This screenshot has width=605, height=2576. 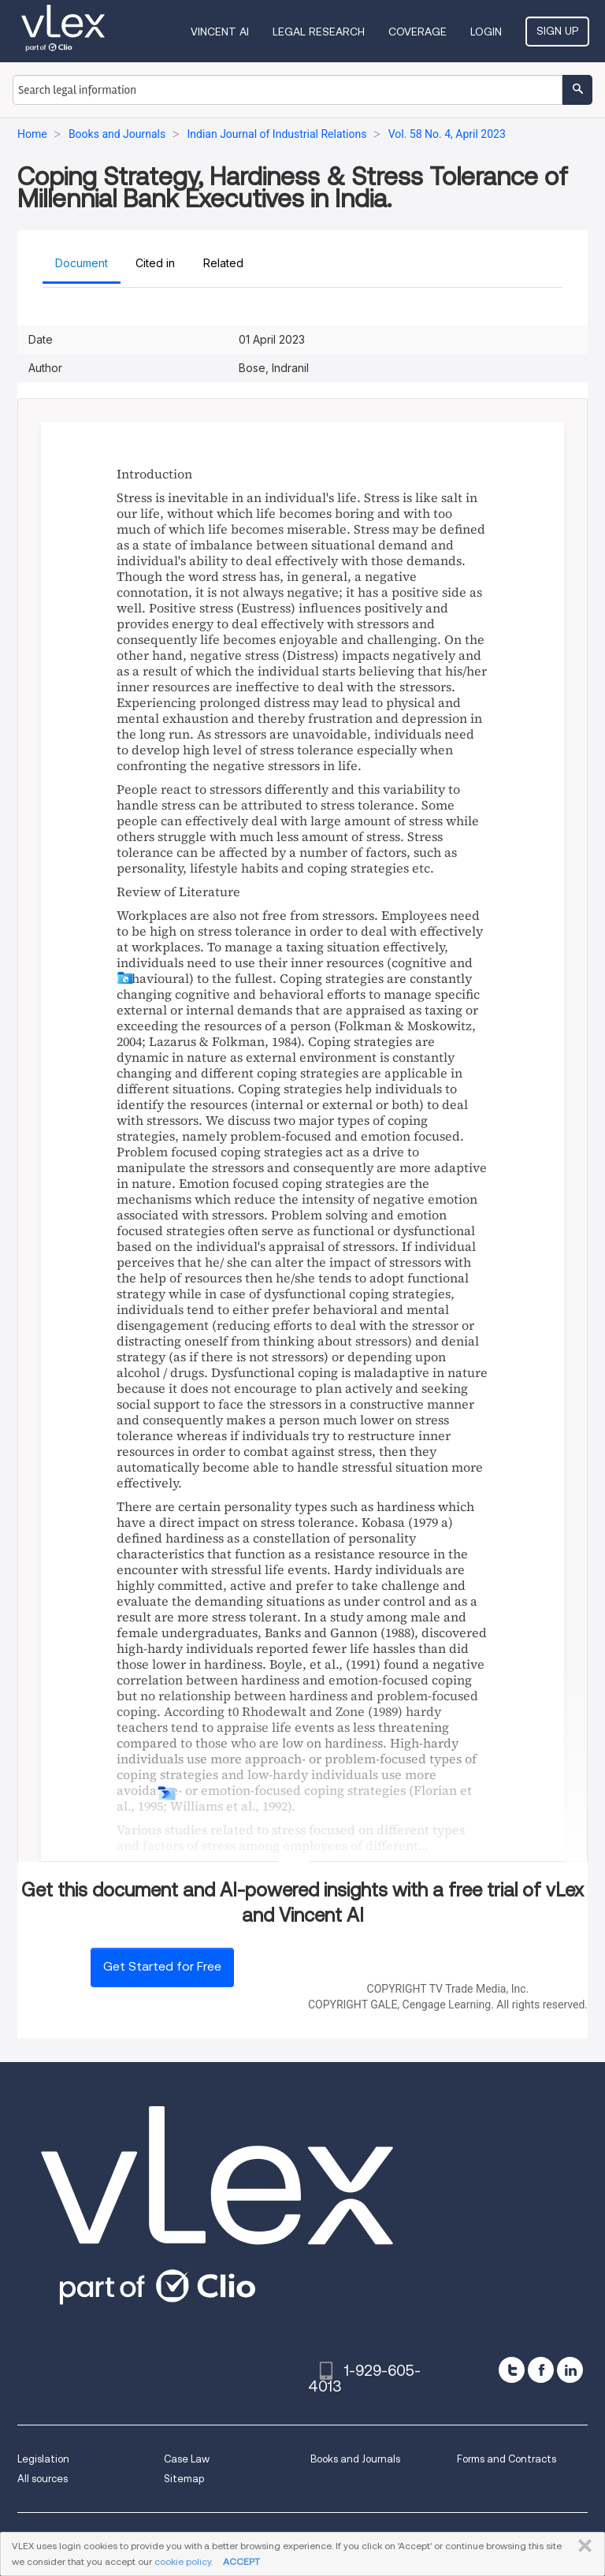 What do you see at coordinates (166, 1793) in the screenshot?
I see `open Microsoft Power Automate project files` at bounding box center [166, 1793].